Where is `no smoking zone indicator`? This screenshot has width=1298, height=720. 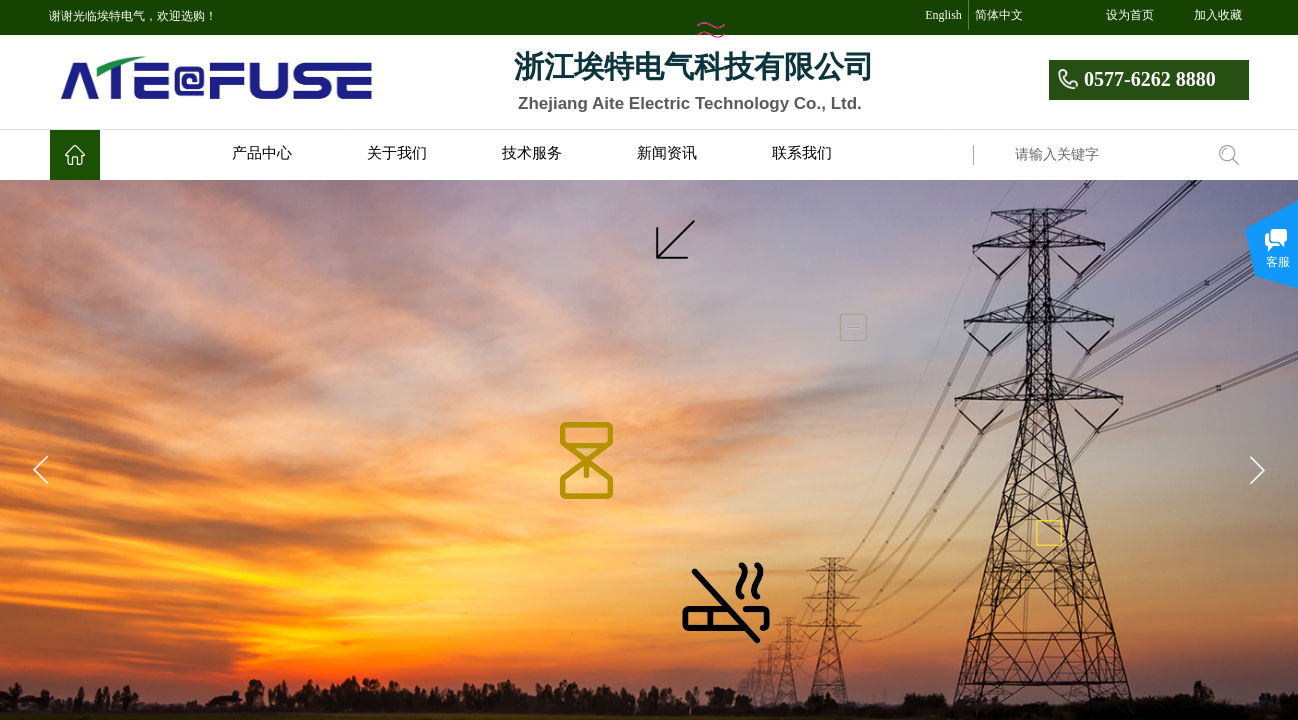
no smoking zone indicator is located at coordinates (726, 606).